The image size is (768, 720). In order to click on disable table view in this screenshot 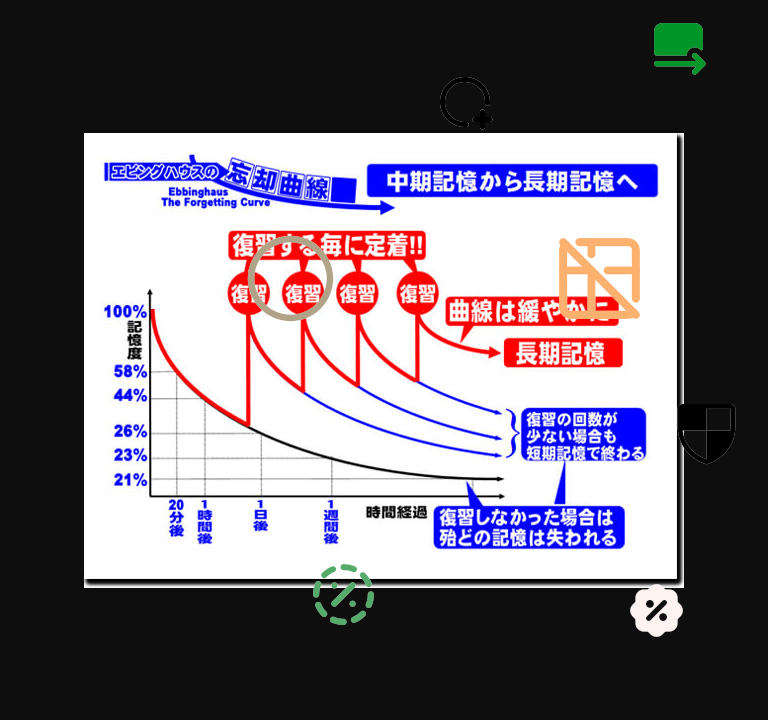, I will do `click(599, 278)`.